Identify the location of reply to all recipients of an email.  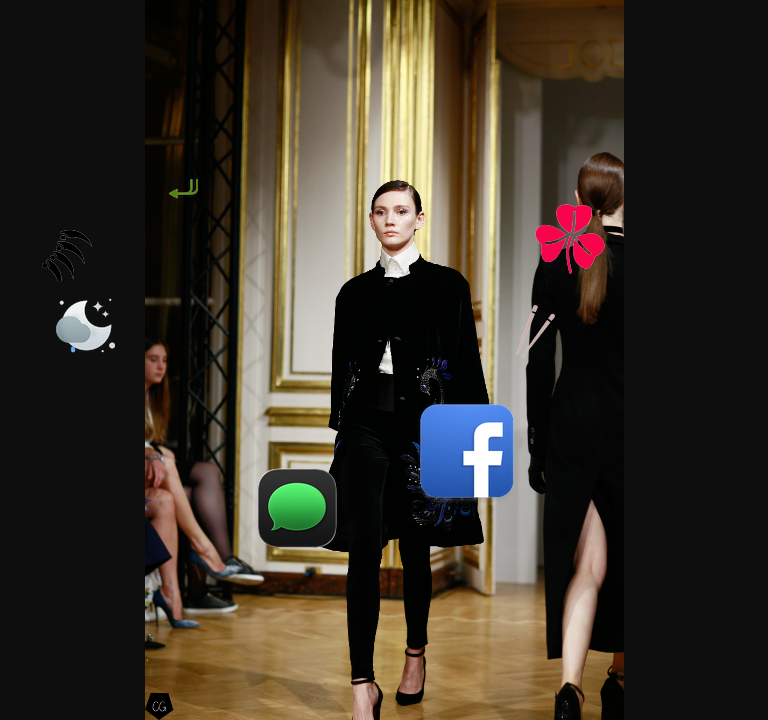
(183, 187).